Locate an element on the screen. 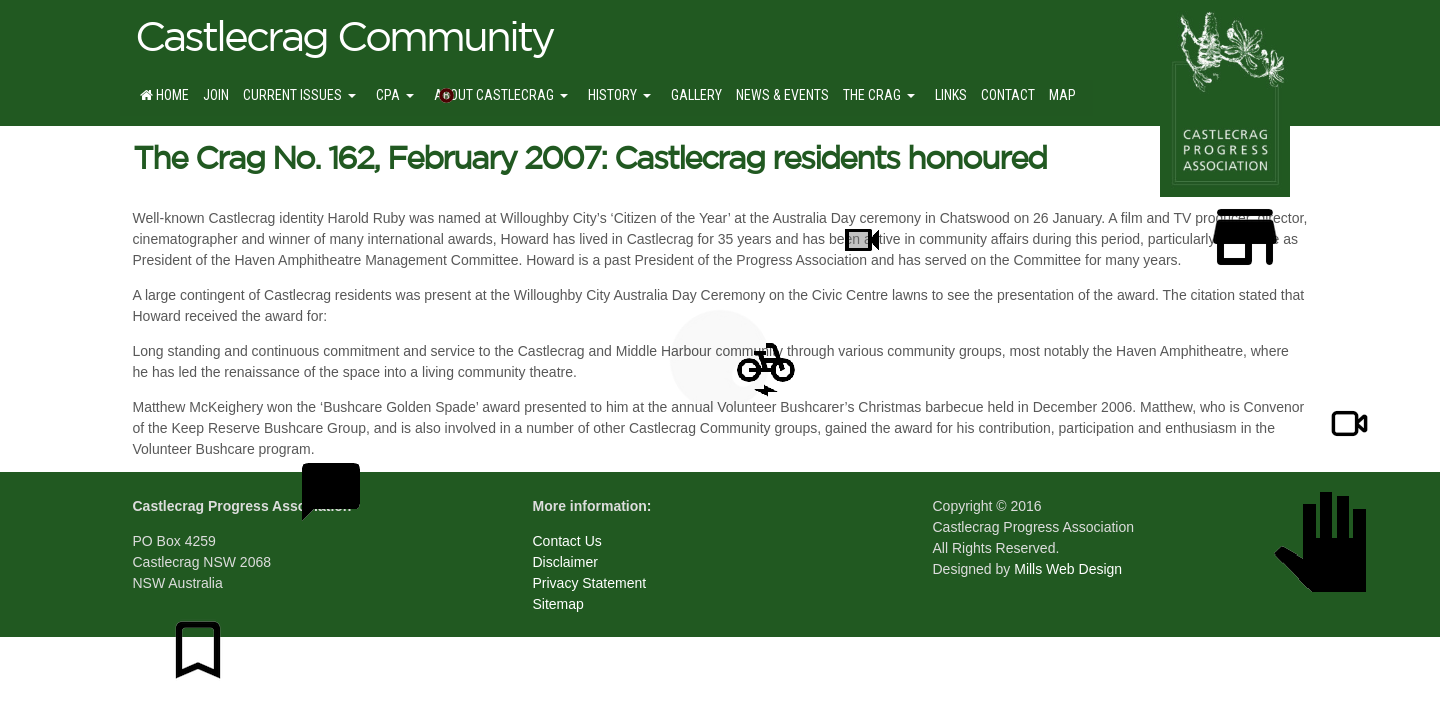 This screenshot has height=720, width=1440. save this item for later is located at coordinates (198, 650).